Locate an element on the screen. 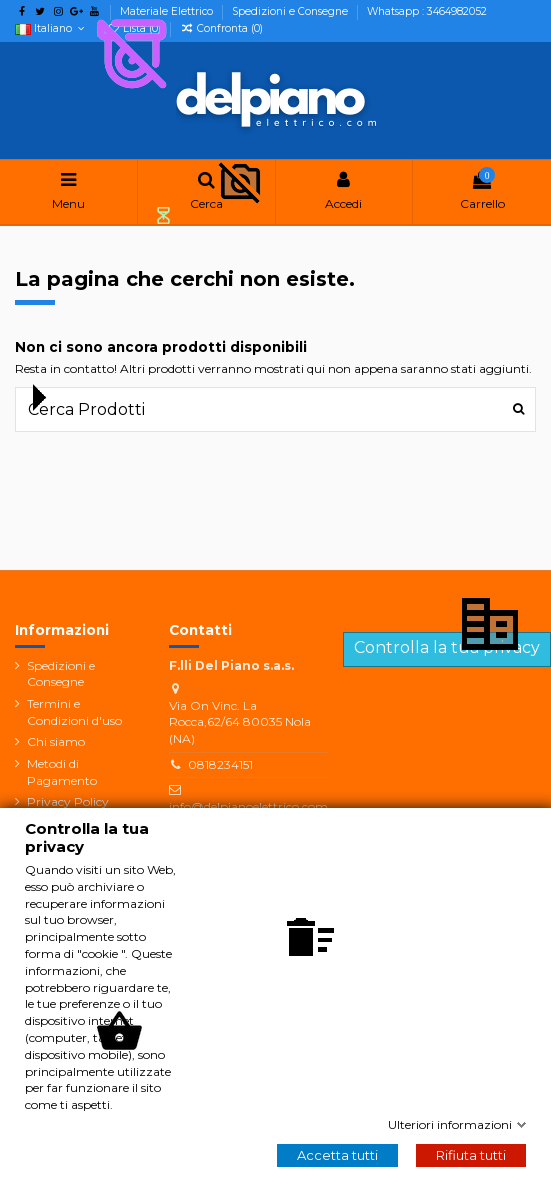 This screenshot has height=1179, width=551. view your shopping basket is located at coordinates (119, 1031).